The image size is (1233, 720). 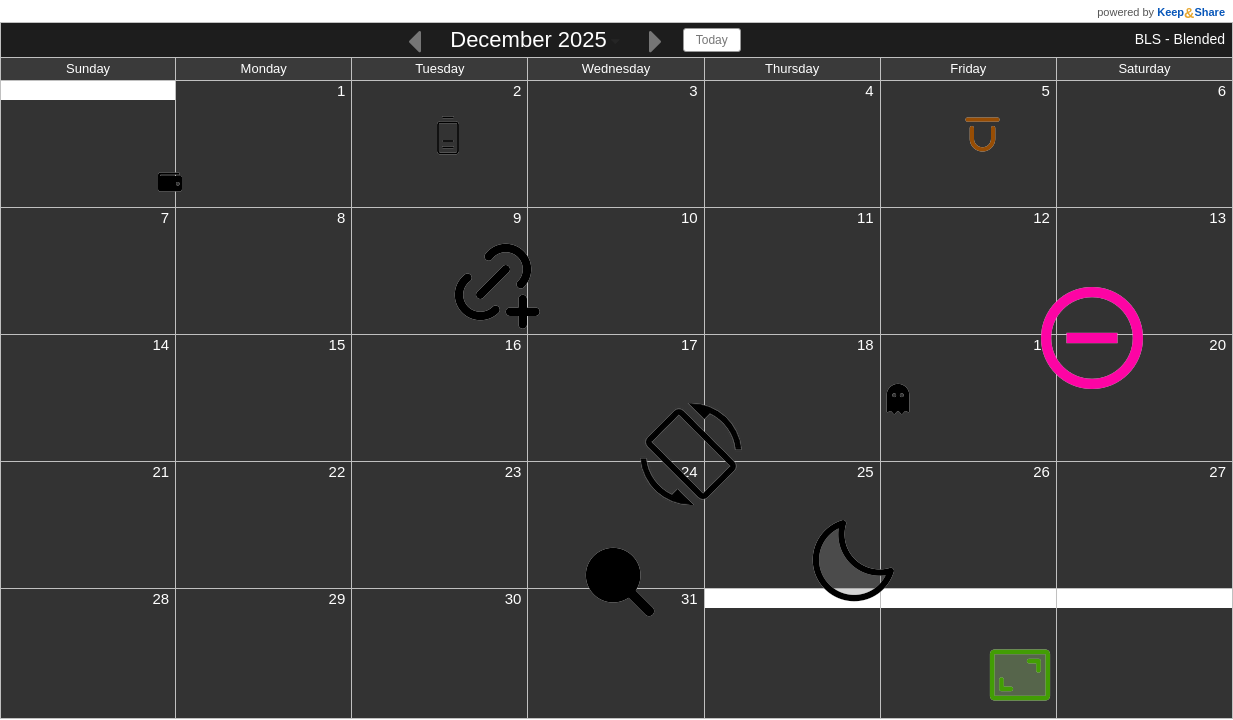 What do you see at coordinates (448, 136) in the screenshot?
I see `indicates medium battery level` at bounding box center [448, 136].